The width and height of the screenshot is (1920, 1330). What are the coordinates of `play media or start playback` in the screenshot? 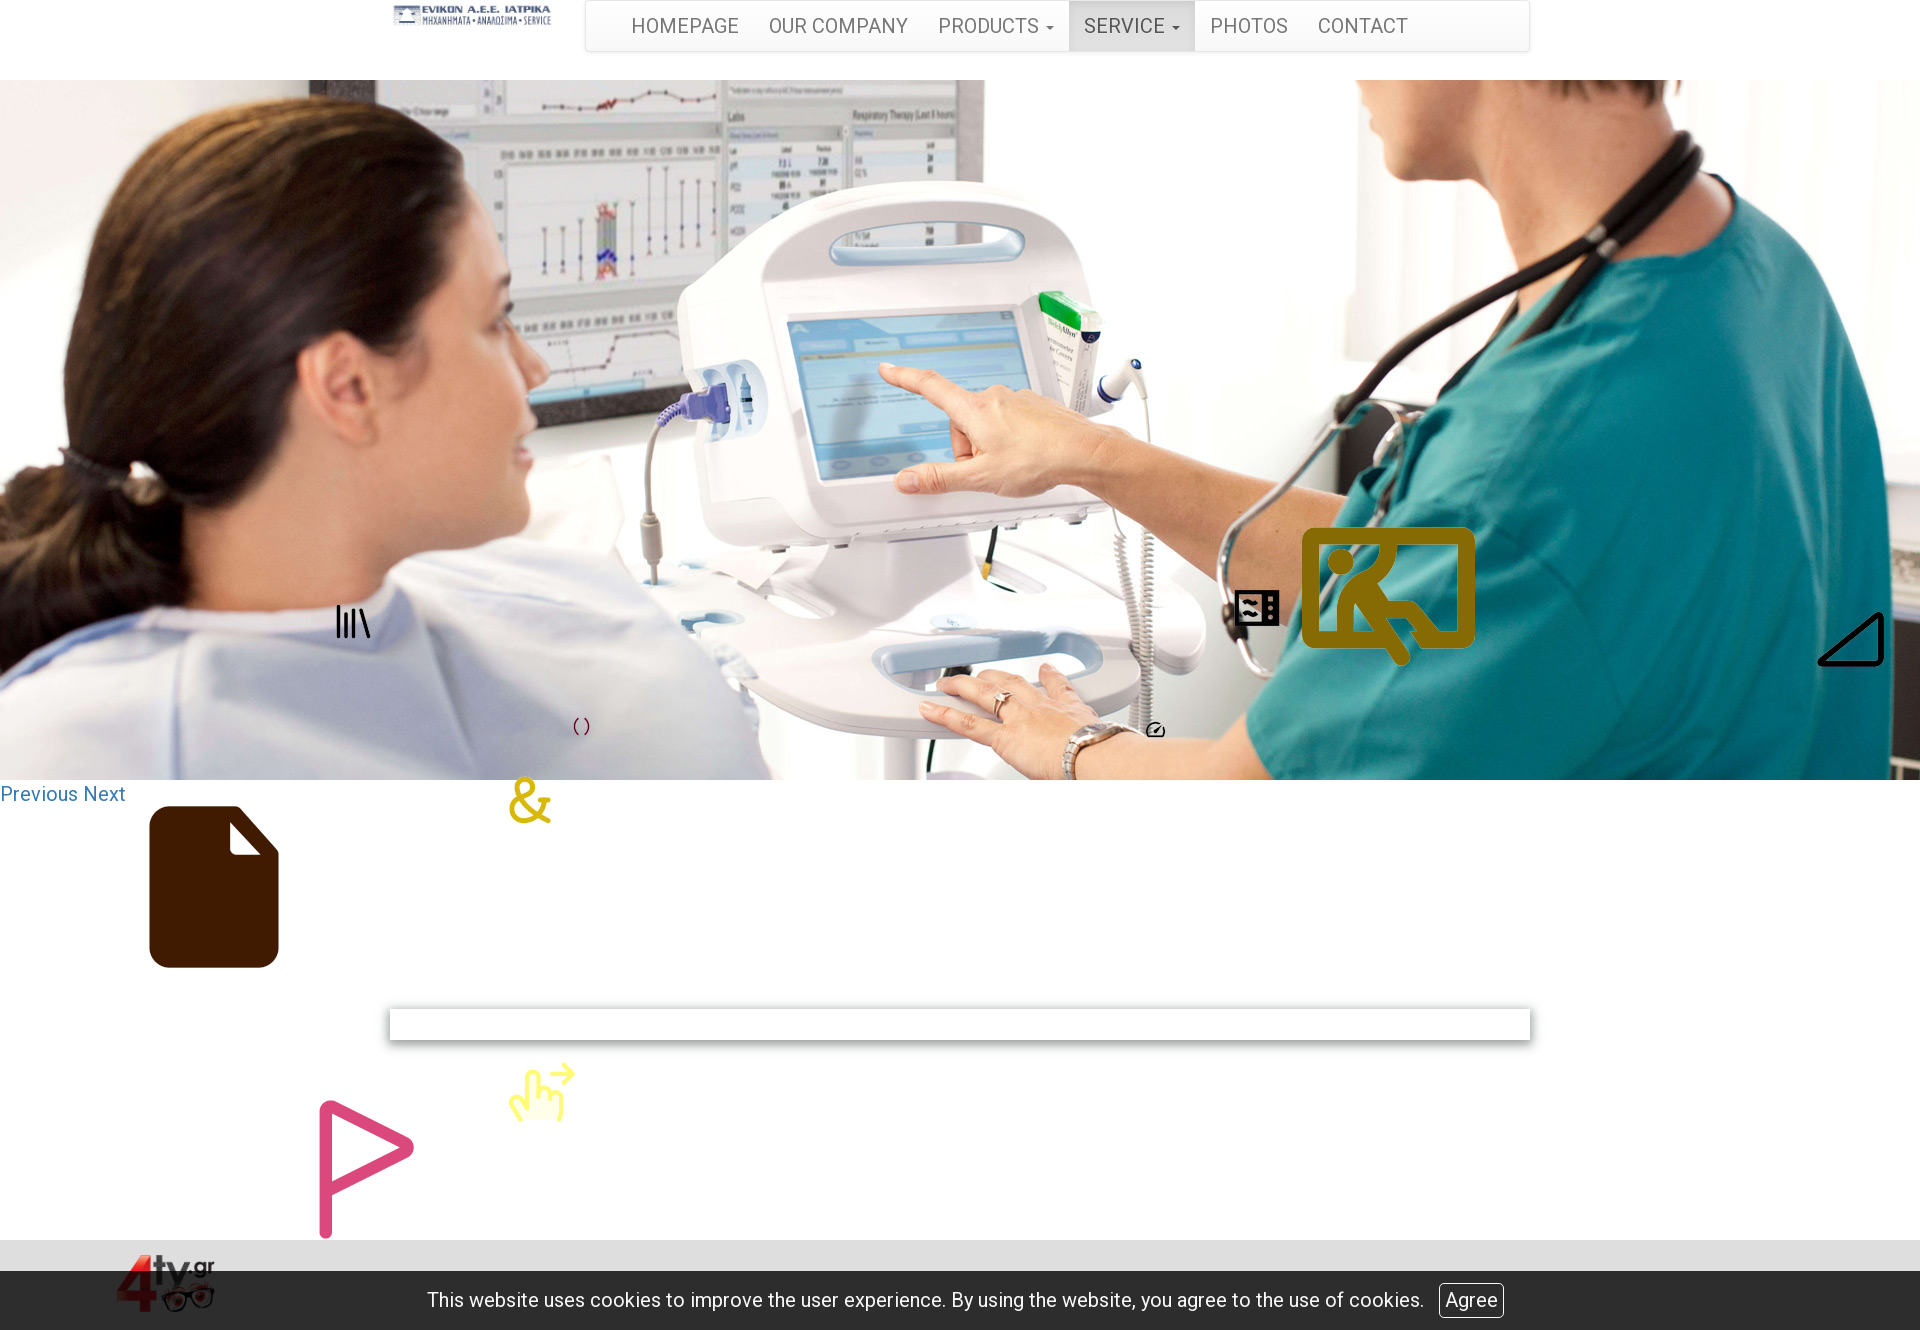 It's located at (1850, 639).